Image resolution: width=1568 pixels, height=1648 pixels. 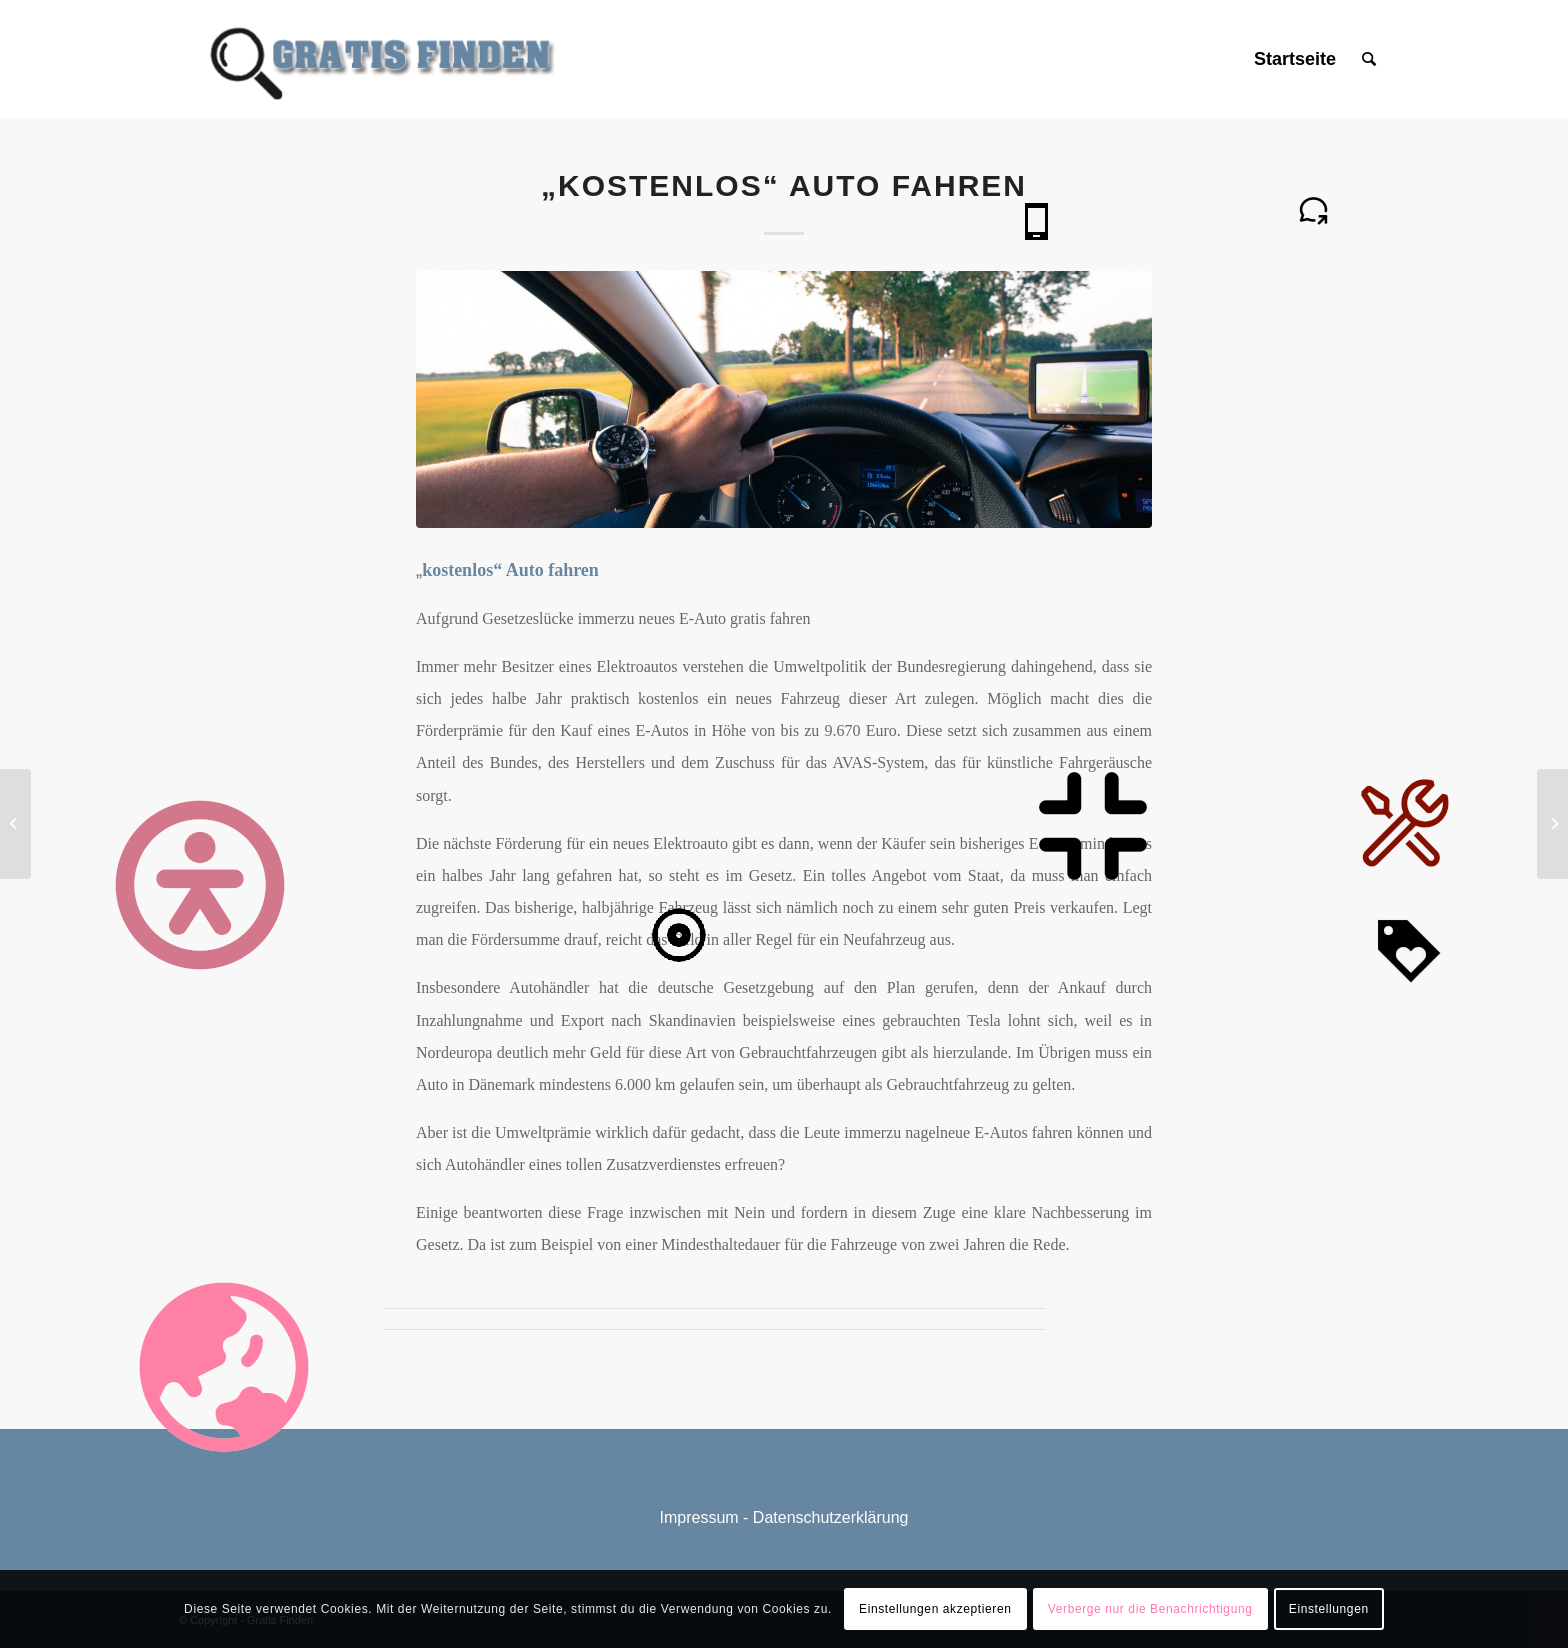 What do you see at coordinates (1408, 950) in the screenshot?
I see `view loyalty rewards or points` at bounding box center [1408, 950].